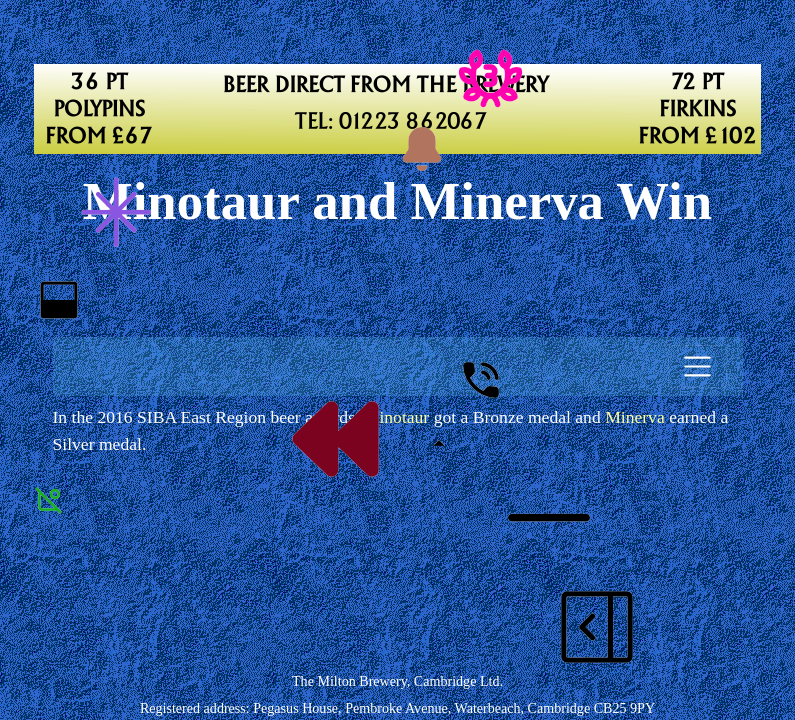 The width and height of the screenshot is (795, 720). Describe the element at coordinates (59, 300) in the screenshot. I see `toggle bottom panel visibility` at that location.